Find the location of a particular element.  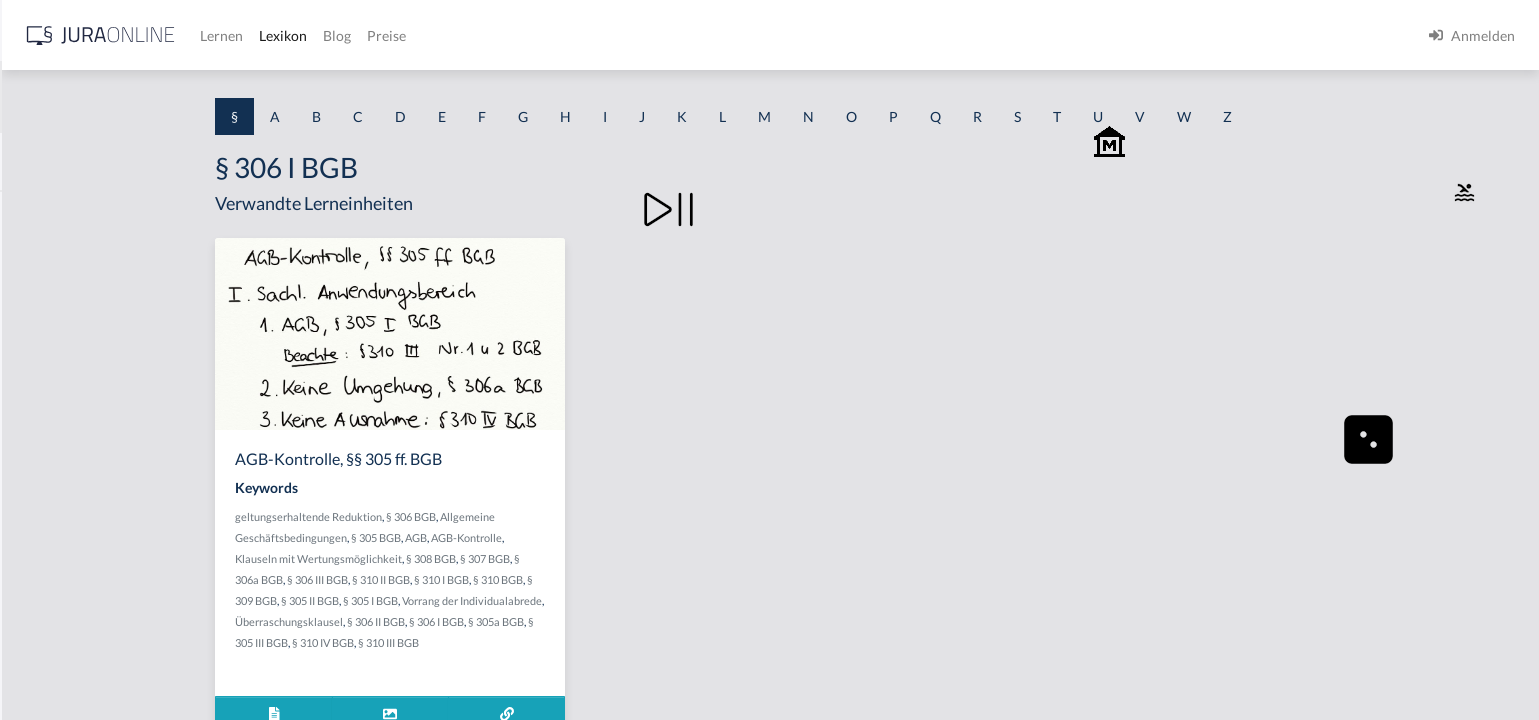

indicates swimming pool amenity available is located at coordinates (1464, 192).